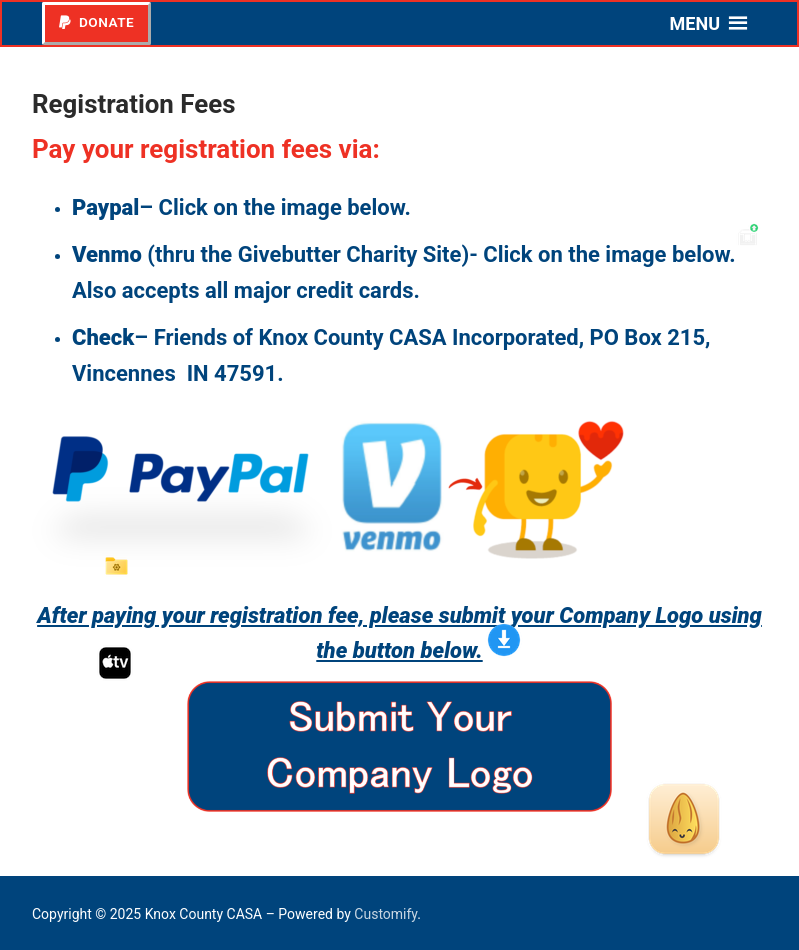  What do you see at coordinates (747, 234) in the screenshot?
I see `software updates are available` at bounding box center [747, 234].